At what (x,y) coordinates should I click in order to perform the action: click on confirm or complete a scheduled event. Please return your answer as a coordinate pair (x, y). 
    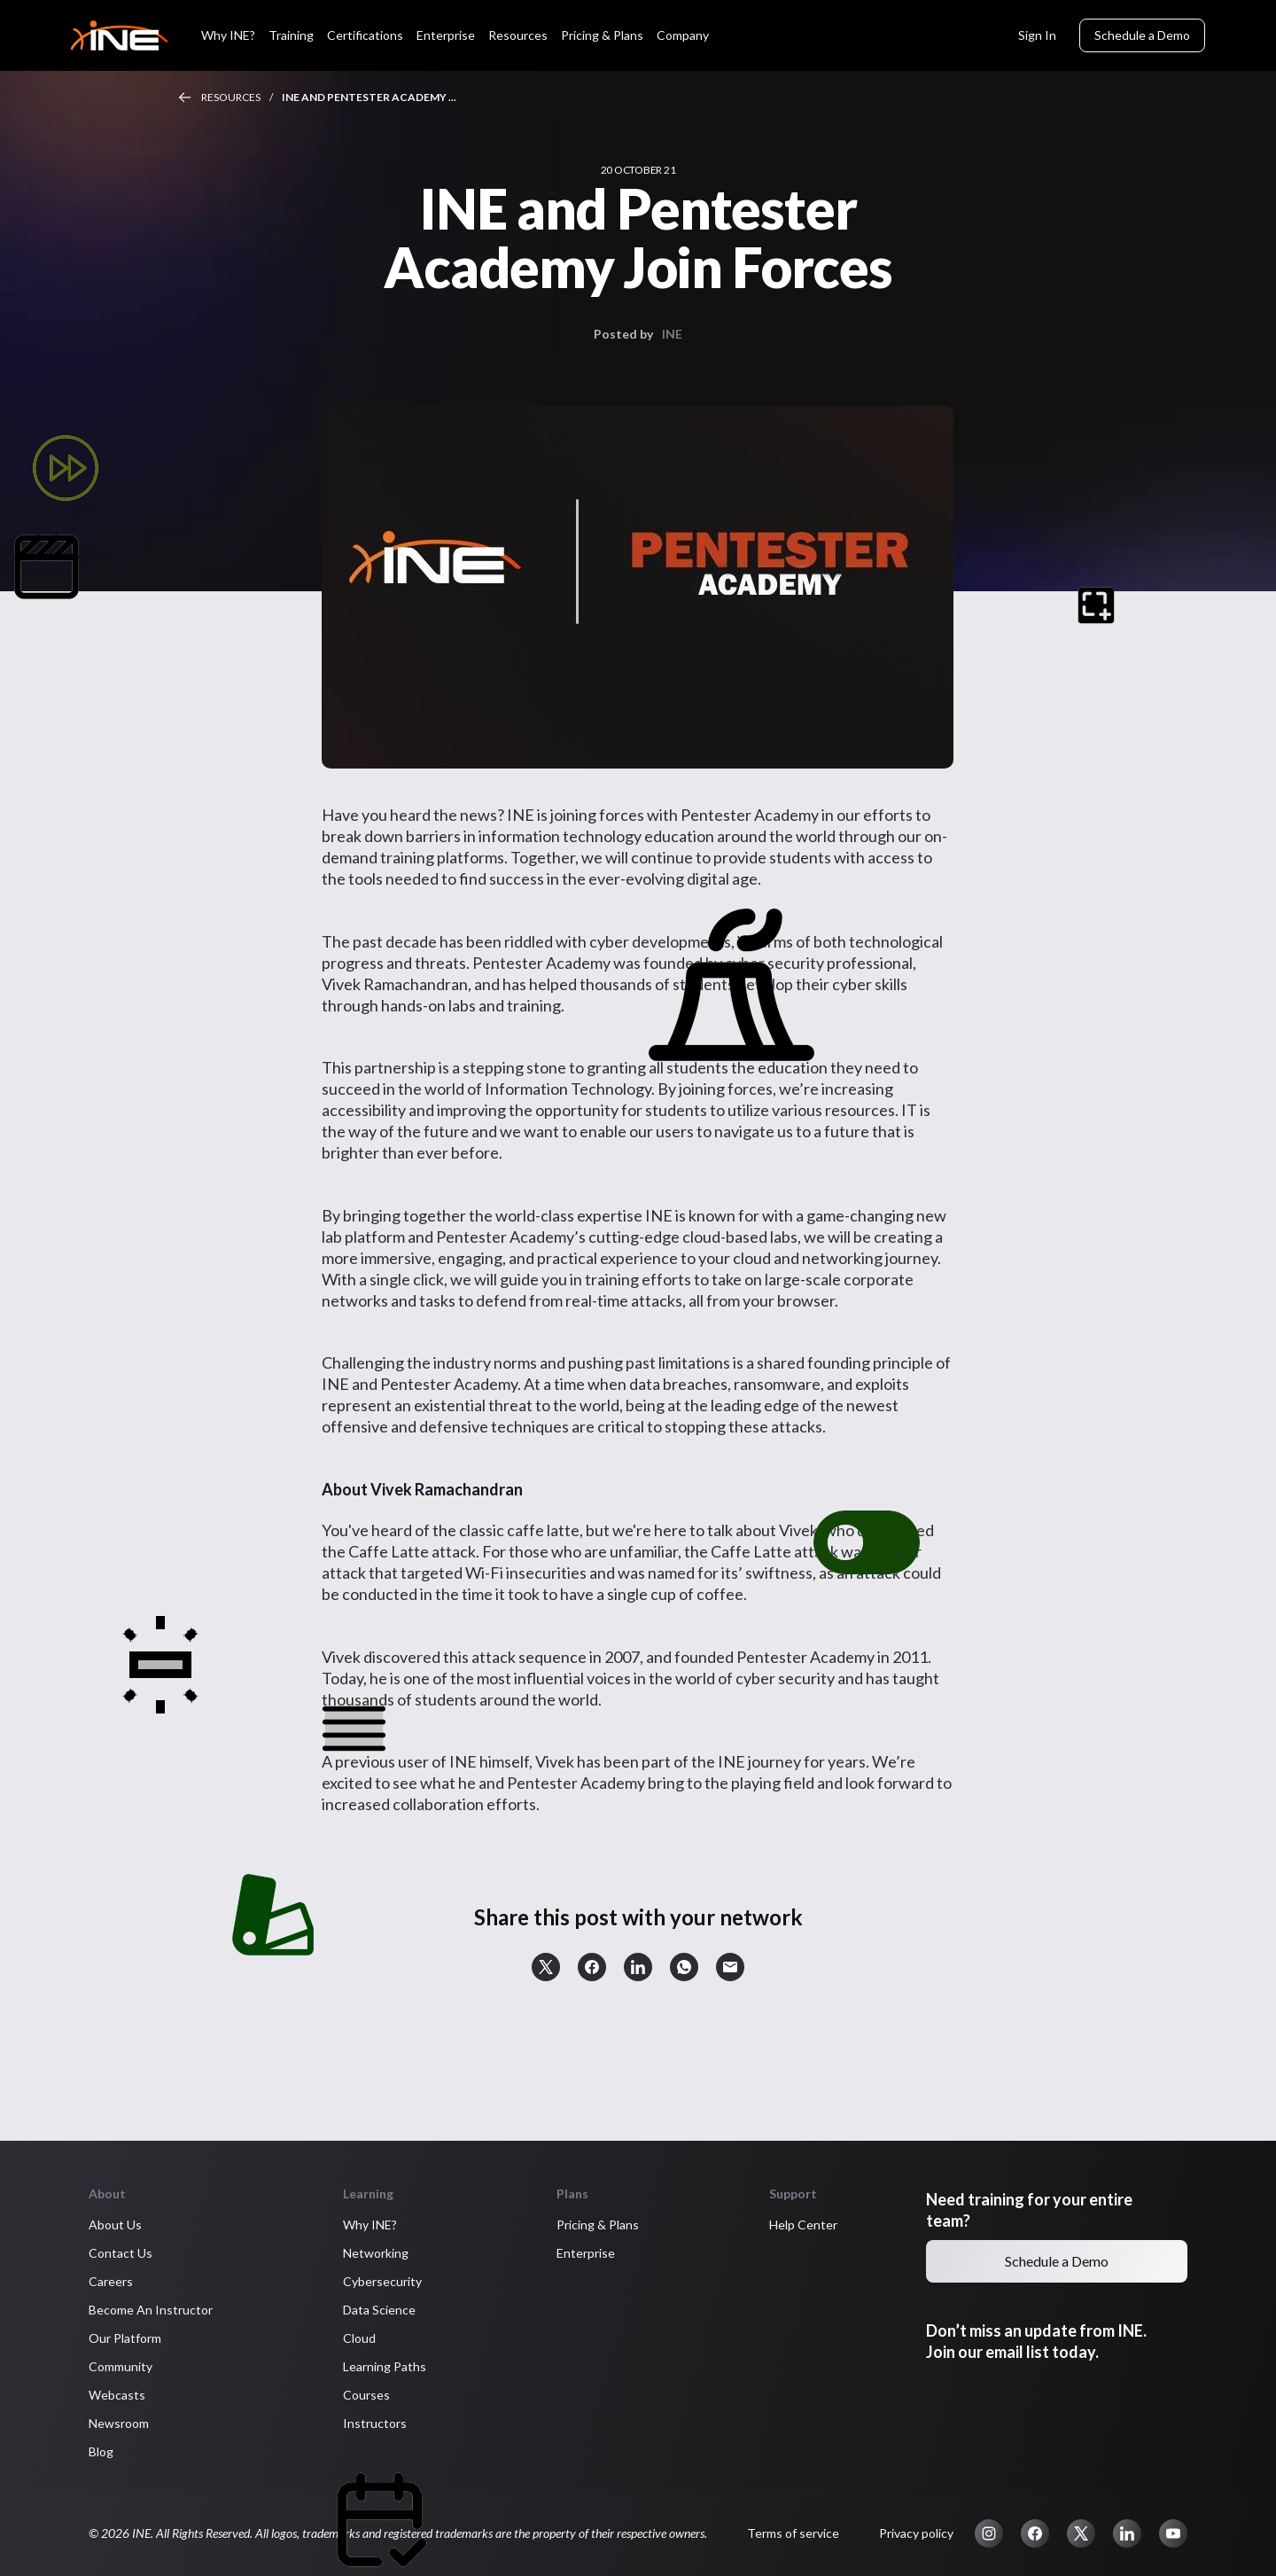
    Looking at the image, I should click on (379, 2519).